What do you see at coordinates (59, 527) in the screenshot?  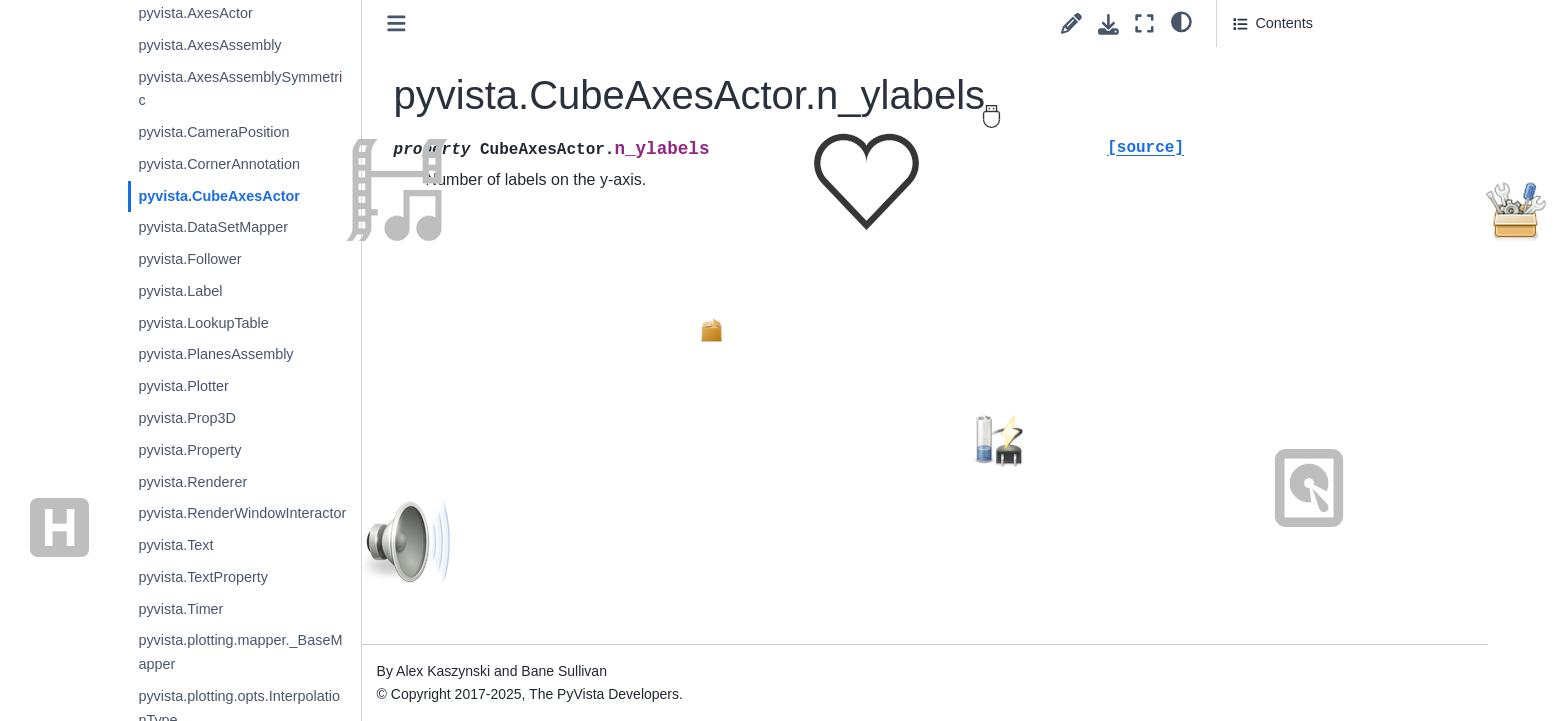 I see `indicates HSPA mobile network connection` at bounding box center [59, 527].